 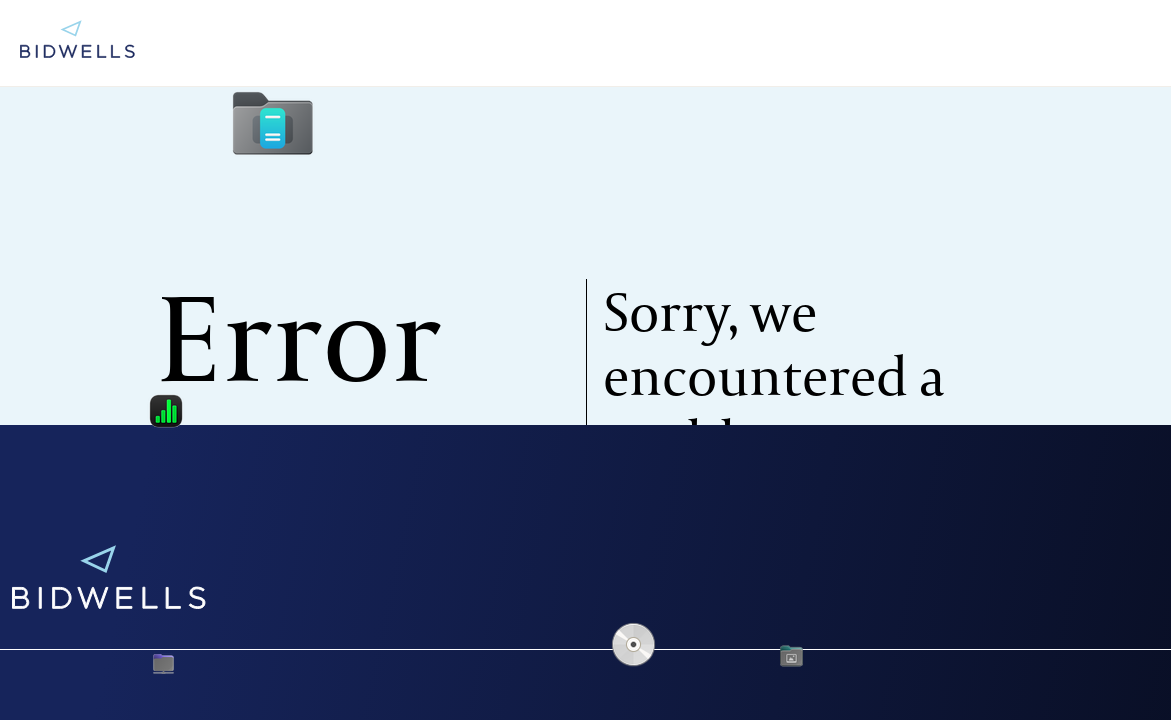 I want to click on open your pictures folder, so click(x=791, y=655).